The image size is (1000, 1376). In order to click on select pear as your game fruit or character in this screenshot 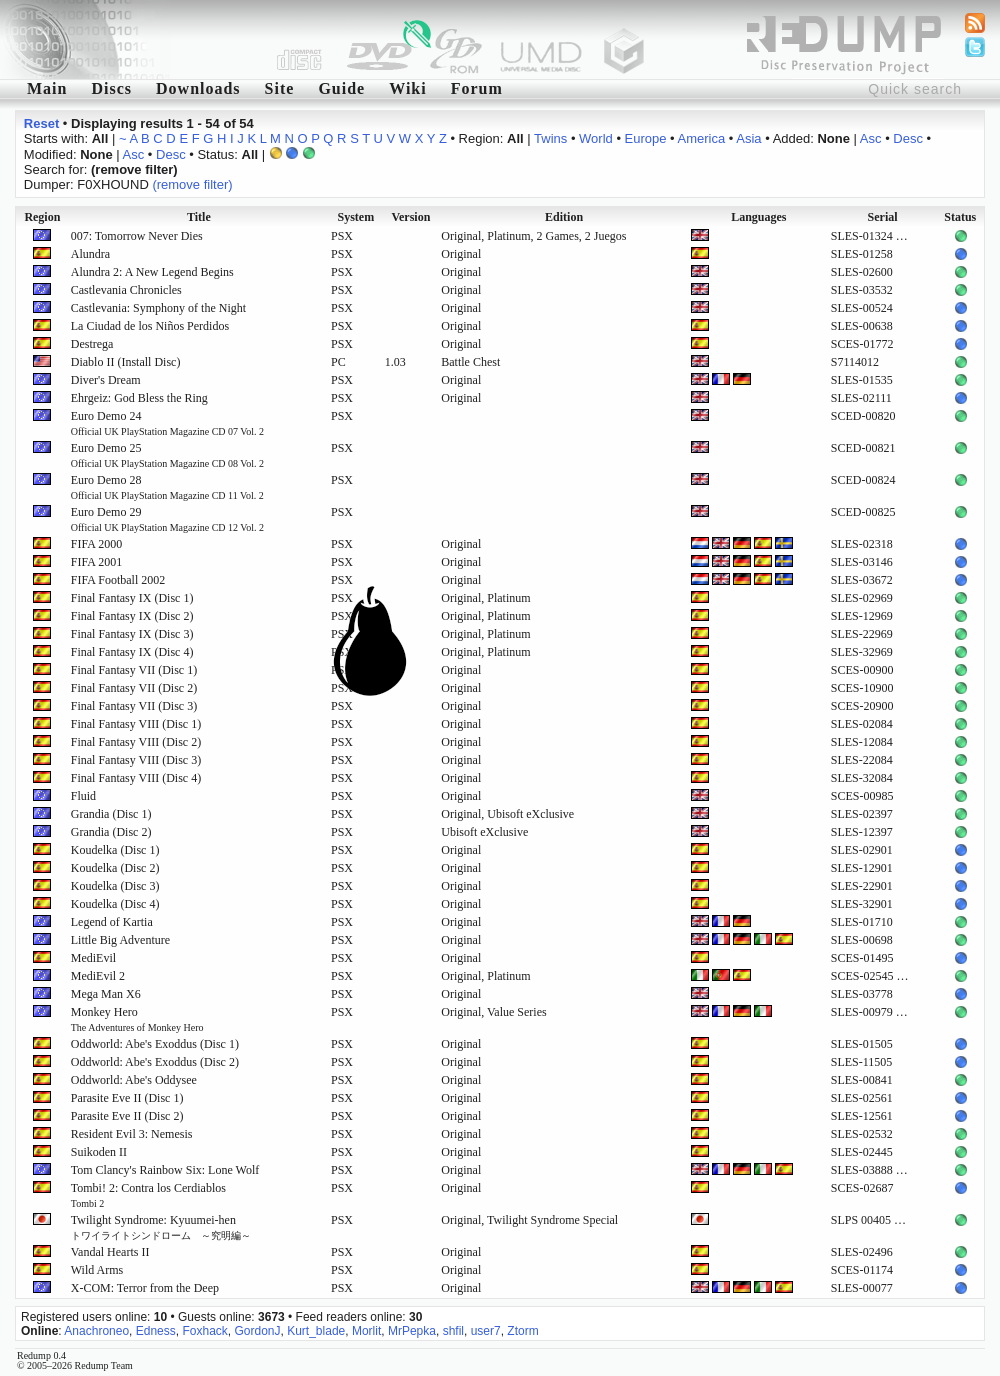, I will do `click(370, 641)`.